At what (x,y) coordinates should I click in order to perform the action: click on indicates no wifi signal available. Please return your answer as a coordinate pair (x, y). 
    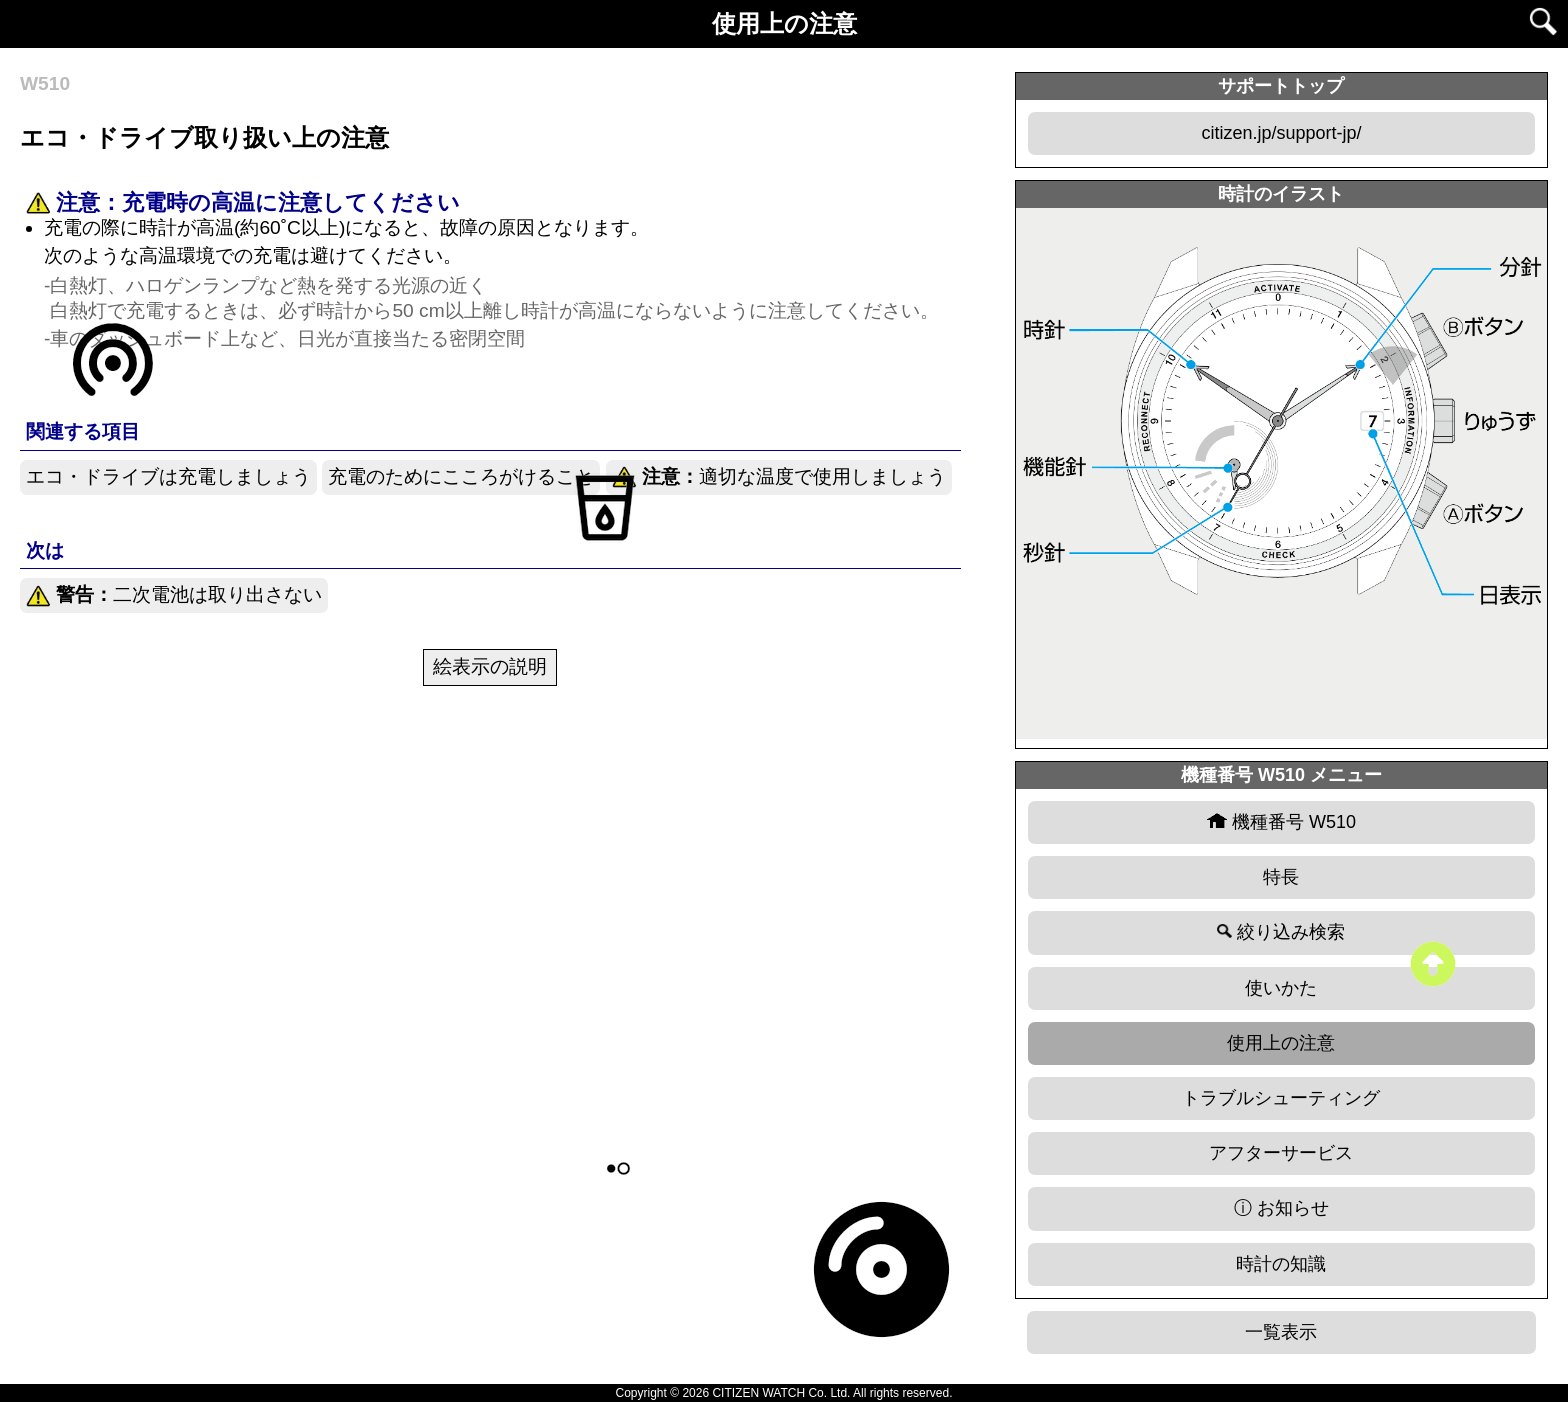
    Looking at the image, I should click on (1393, 365).